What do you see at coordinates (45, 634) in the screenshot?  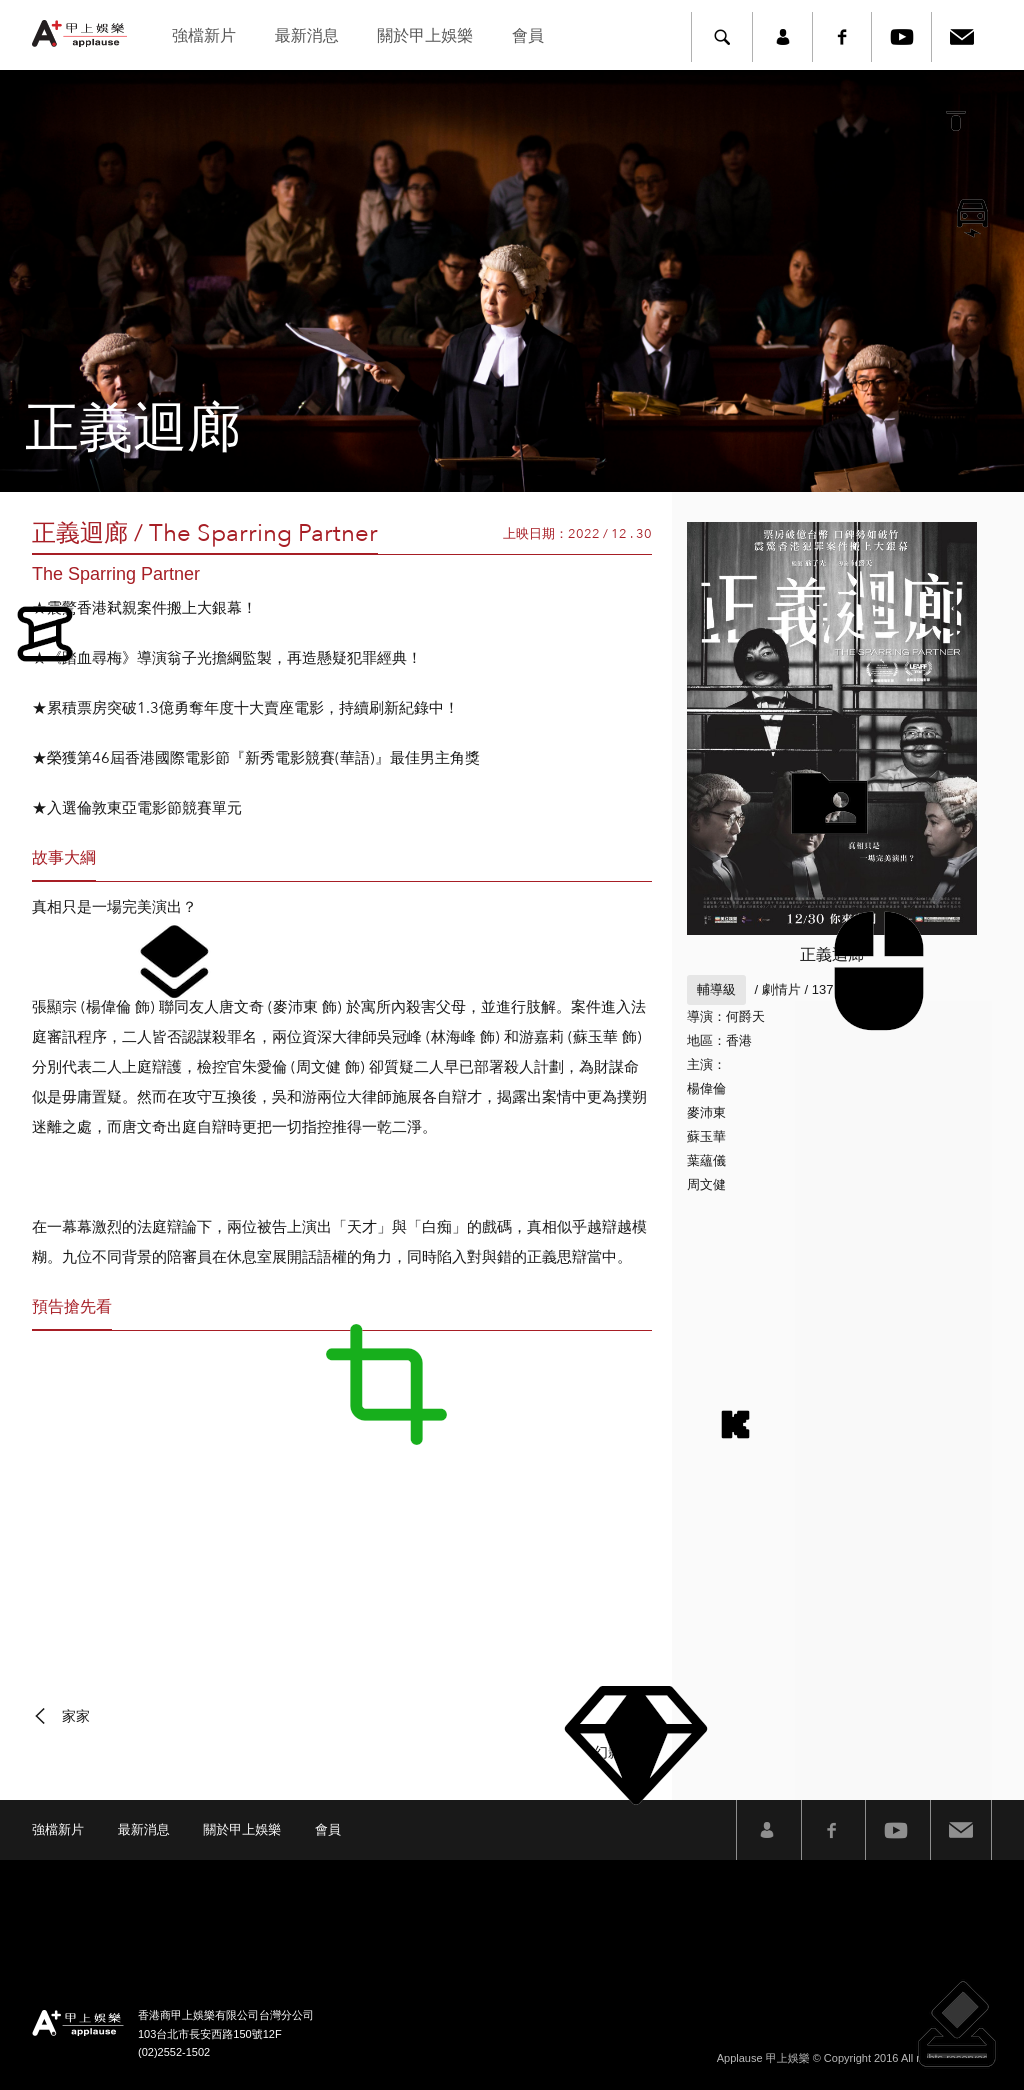 I see `thread or sewing-related tools` at bounding box center [45, 634].